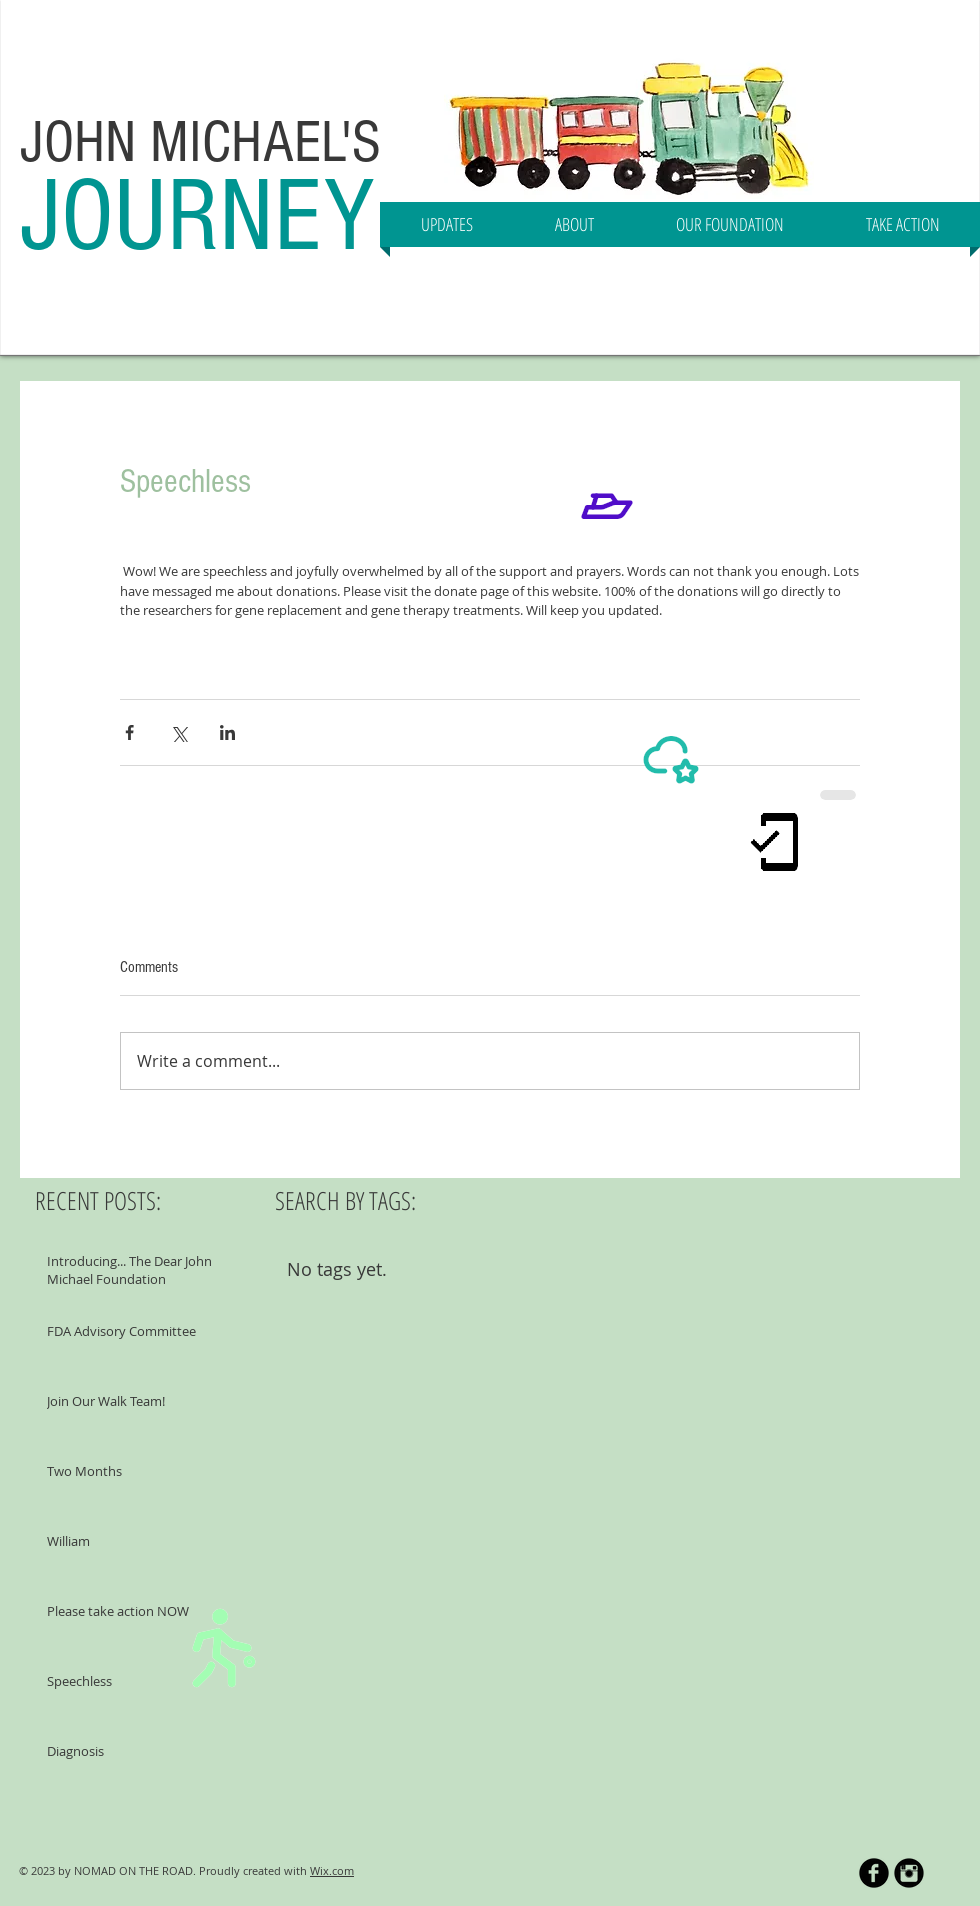  I want to click on access basketball or sports activities, so click(224, 1648).